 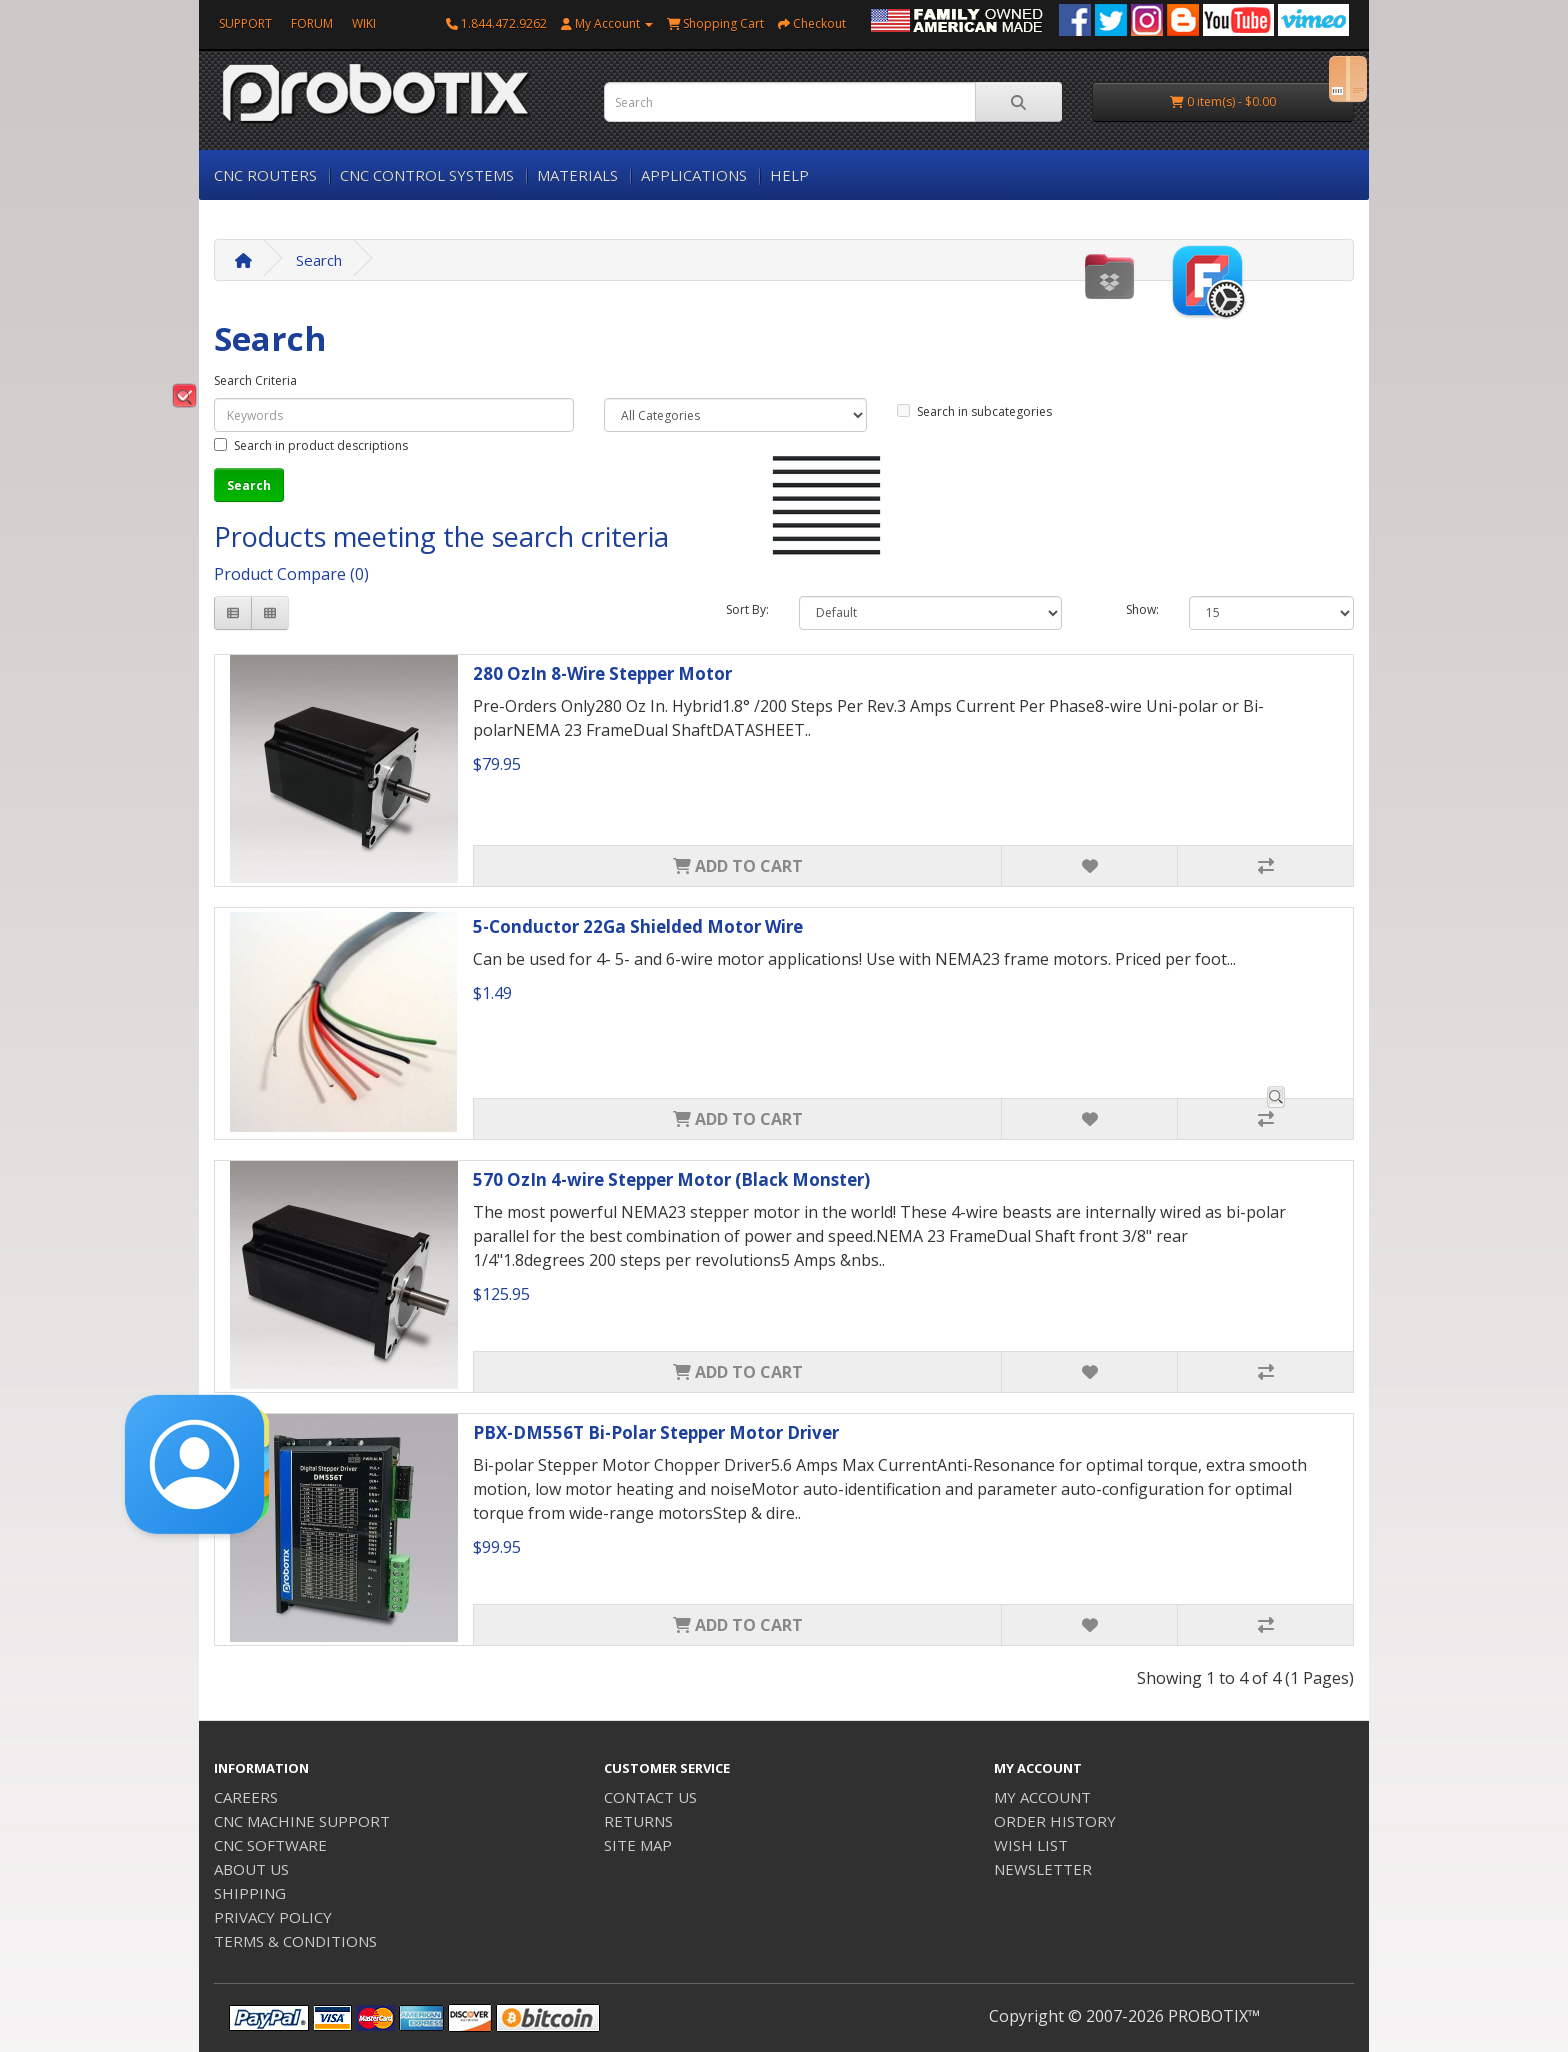 I want to click on compressed or archived file type indicator, so click(x=1348, y=79).